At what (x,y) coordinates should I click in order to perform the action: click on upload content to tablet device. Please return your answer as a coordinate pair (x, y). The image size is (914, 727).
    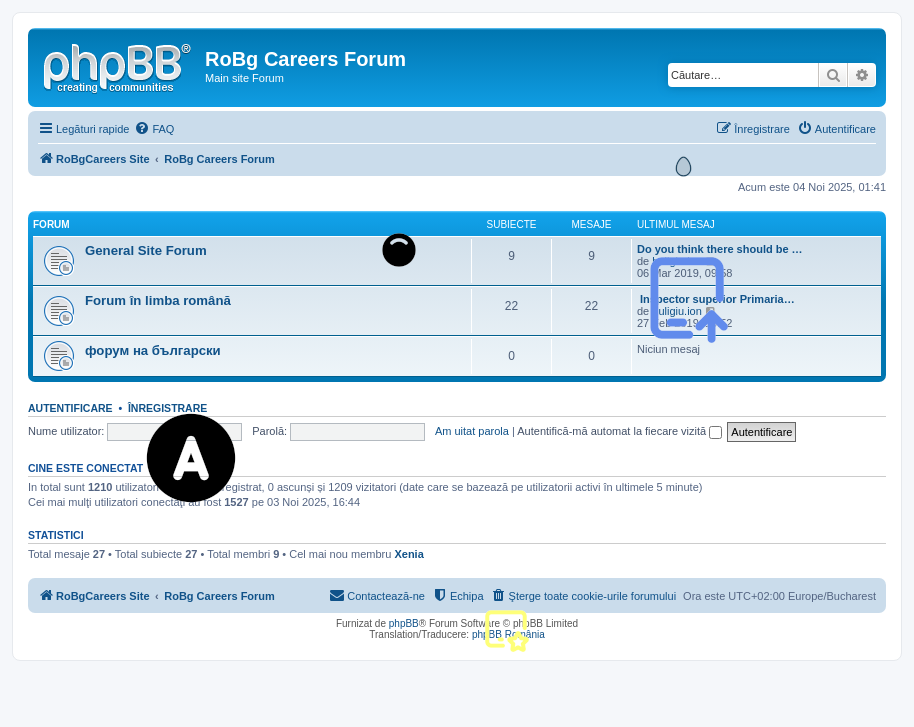
    Looking at the image, I should click on (683, 298).